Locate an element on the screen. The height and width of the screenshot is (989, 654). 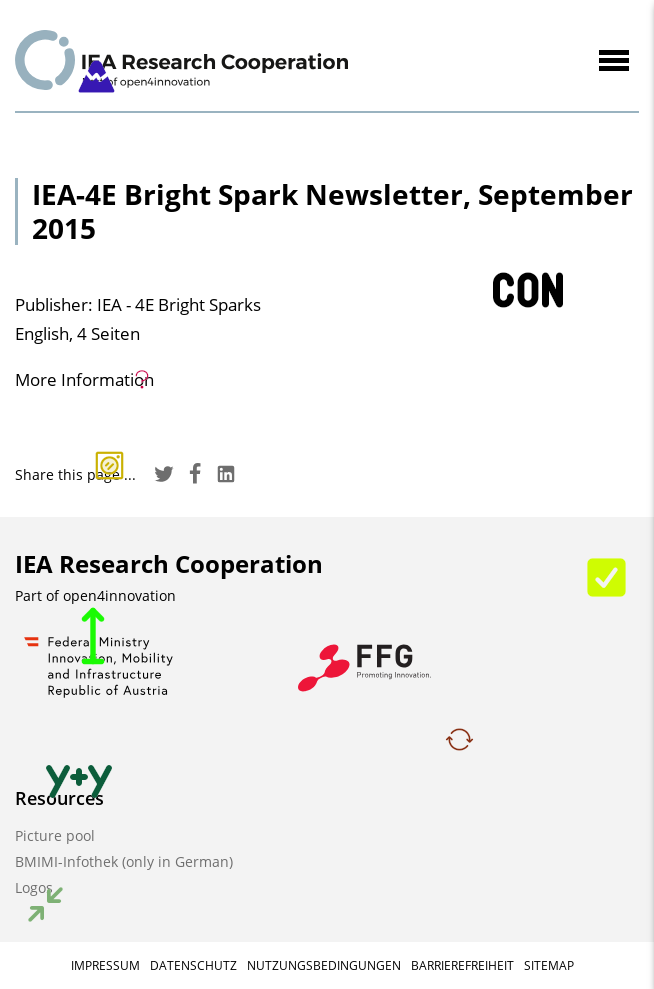
minimize or collapse the current window is located at coordinates (45, 904).